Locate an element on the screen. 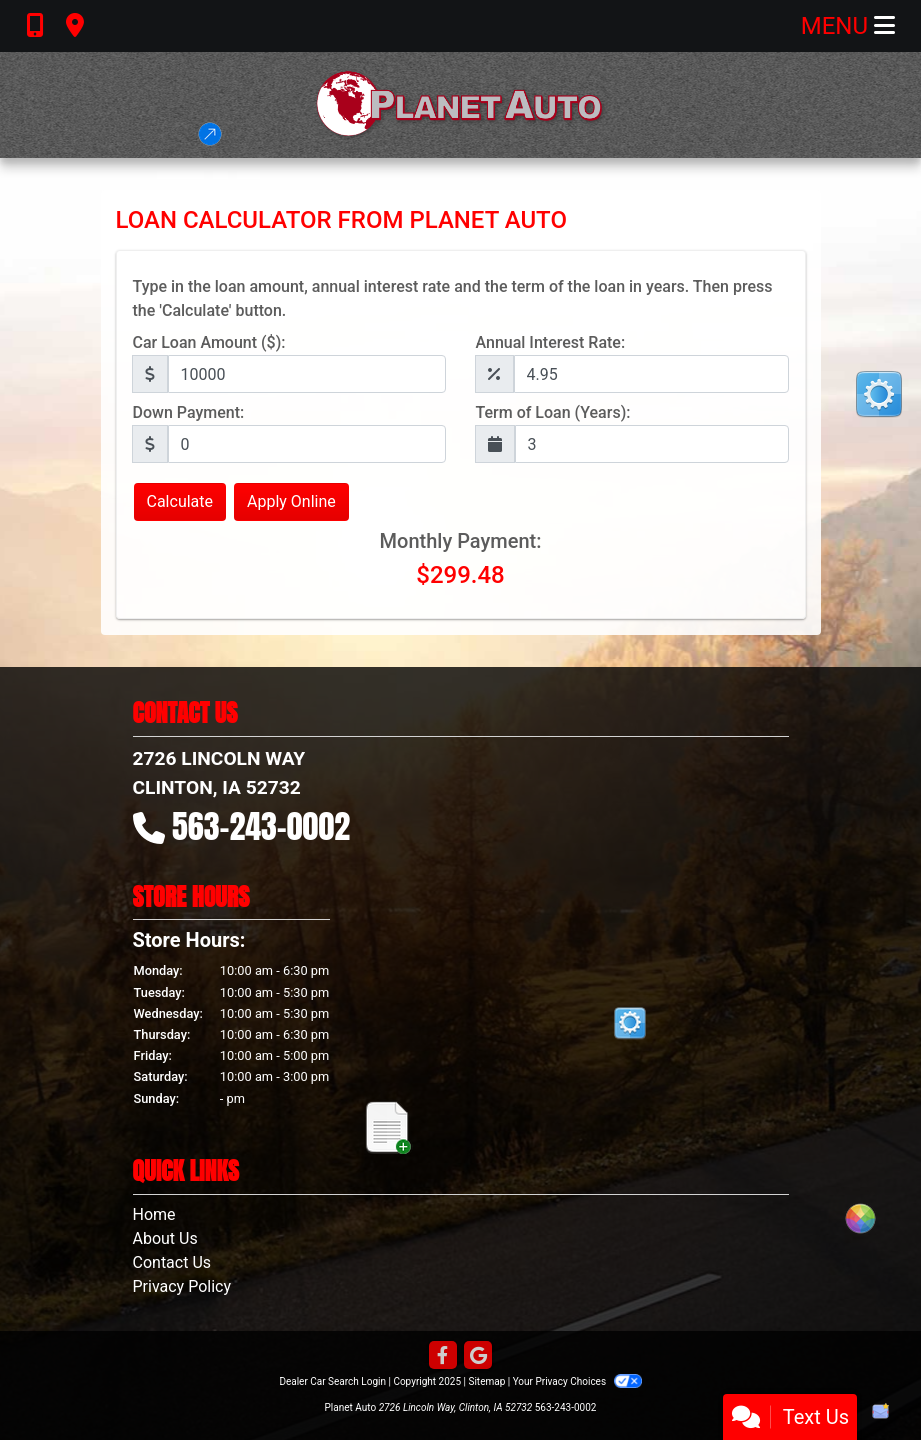 The image size is (921, 1440). access system application settings is located at coordinates (879, 394).